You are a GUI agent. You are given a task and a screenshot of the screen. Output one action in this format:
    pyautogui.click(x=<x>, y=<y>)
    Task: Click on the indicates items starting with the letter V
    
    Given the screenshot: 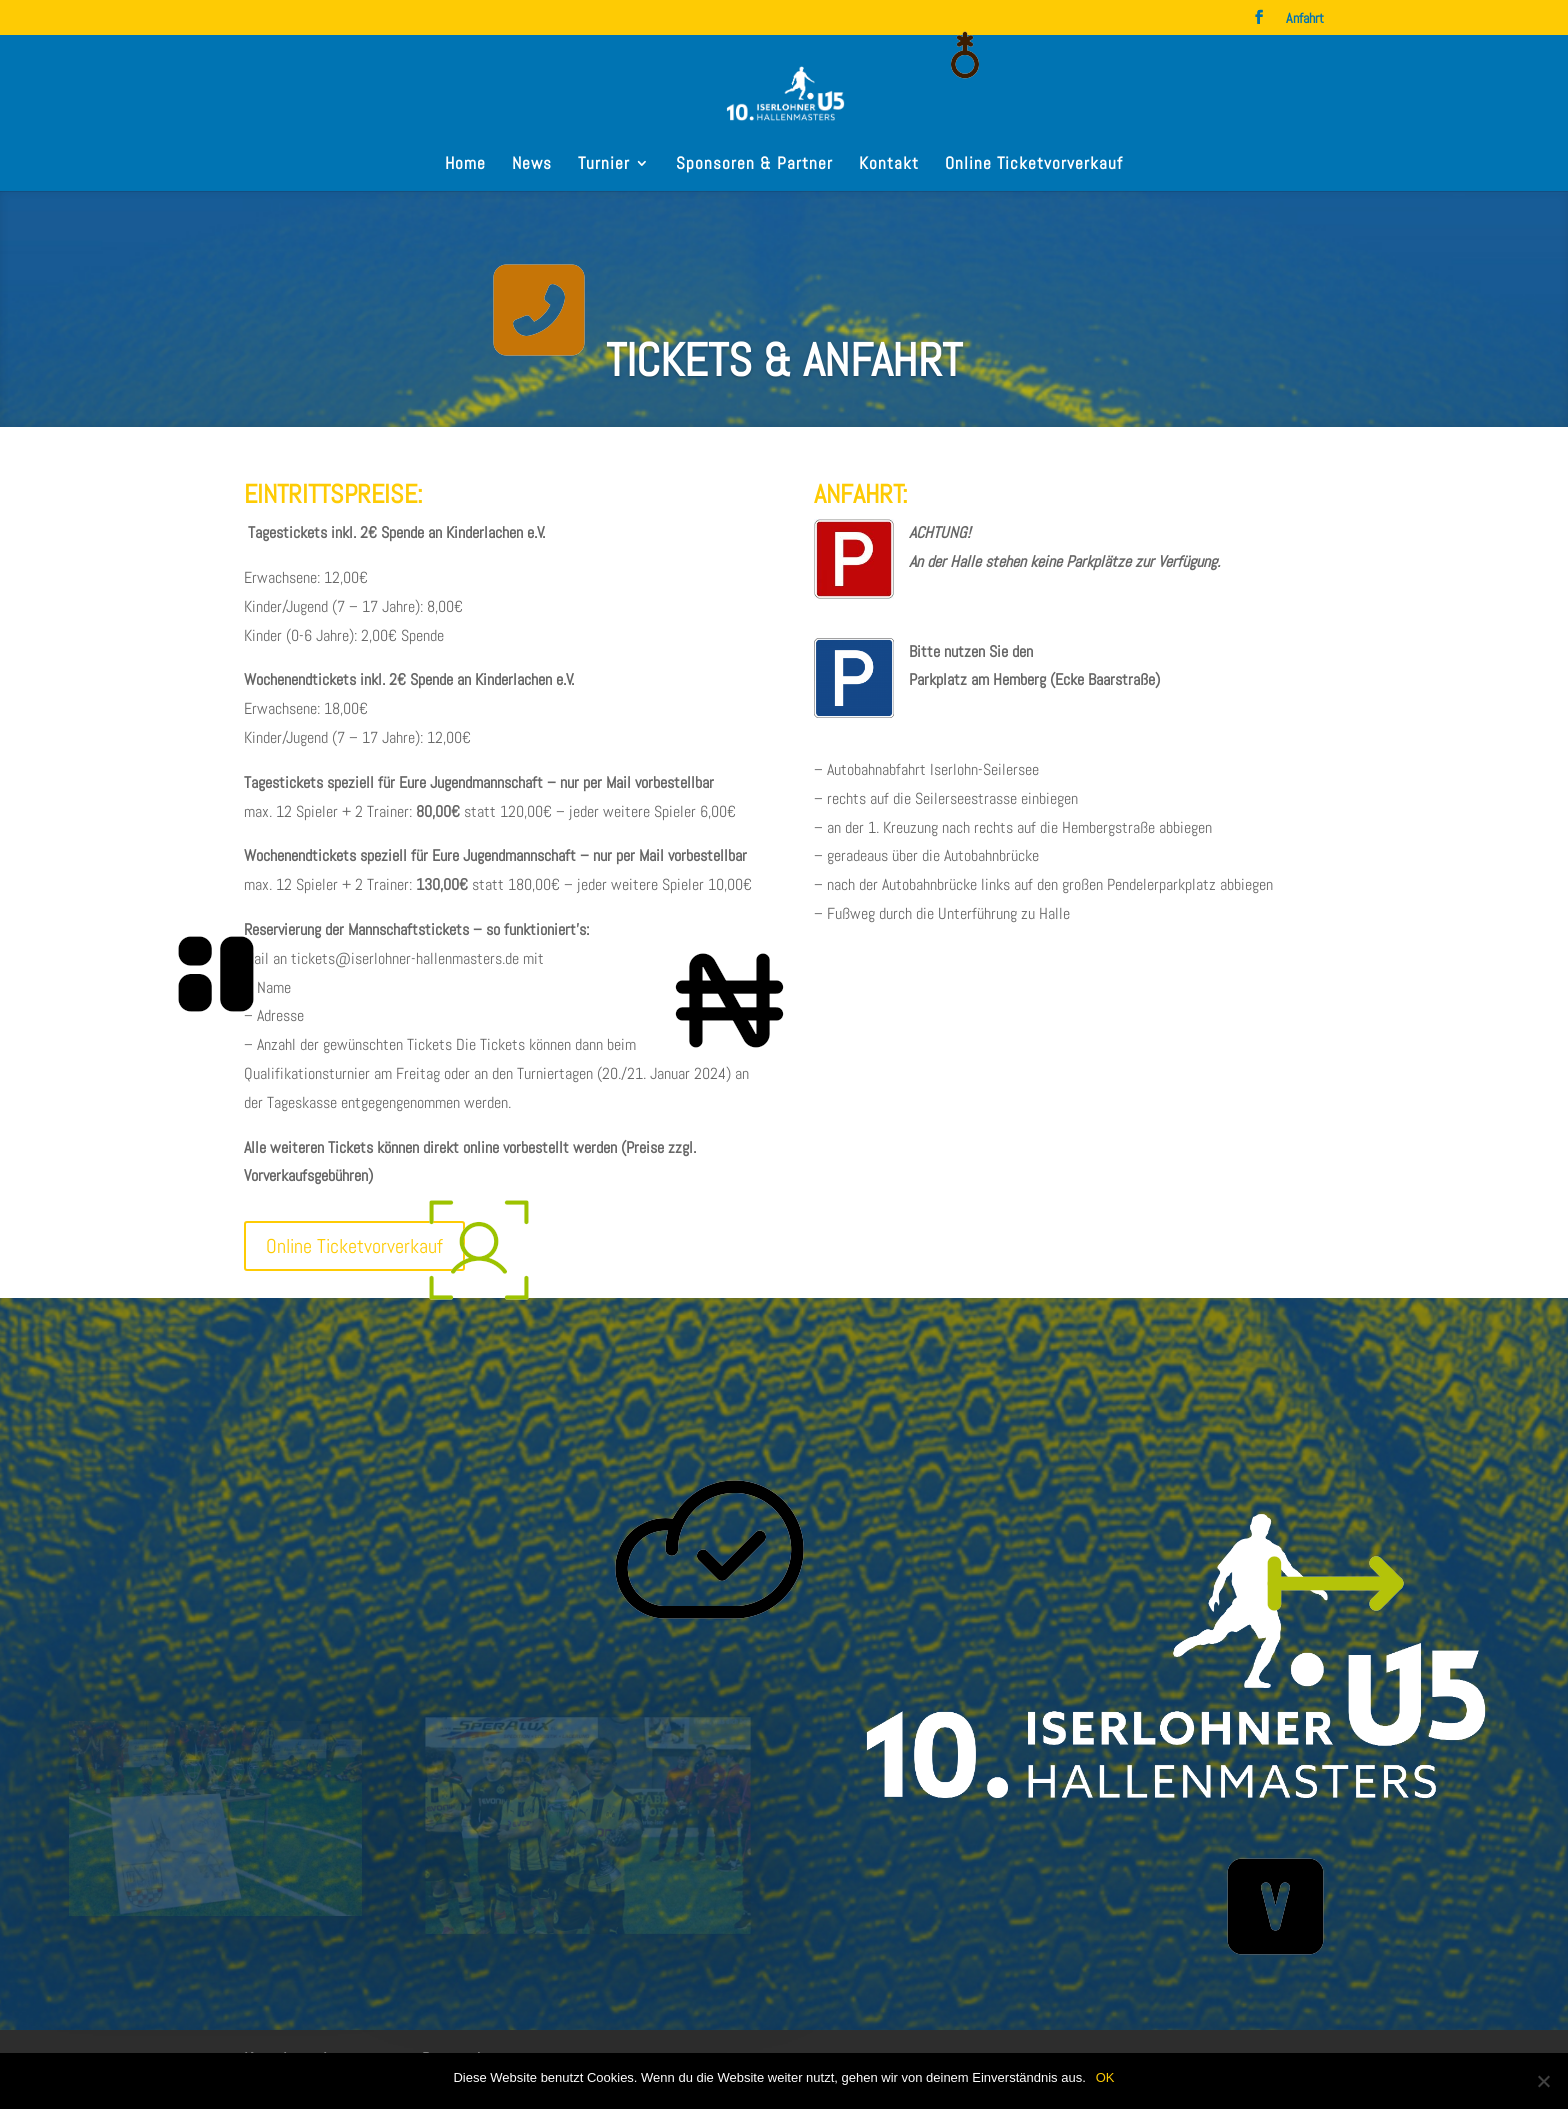 What is the action you would take?
    pyautogui.click(x=1275, y=1906)
    